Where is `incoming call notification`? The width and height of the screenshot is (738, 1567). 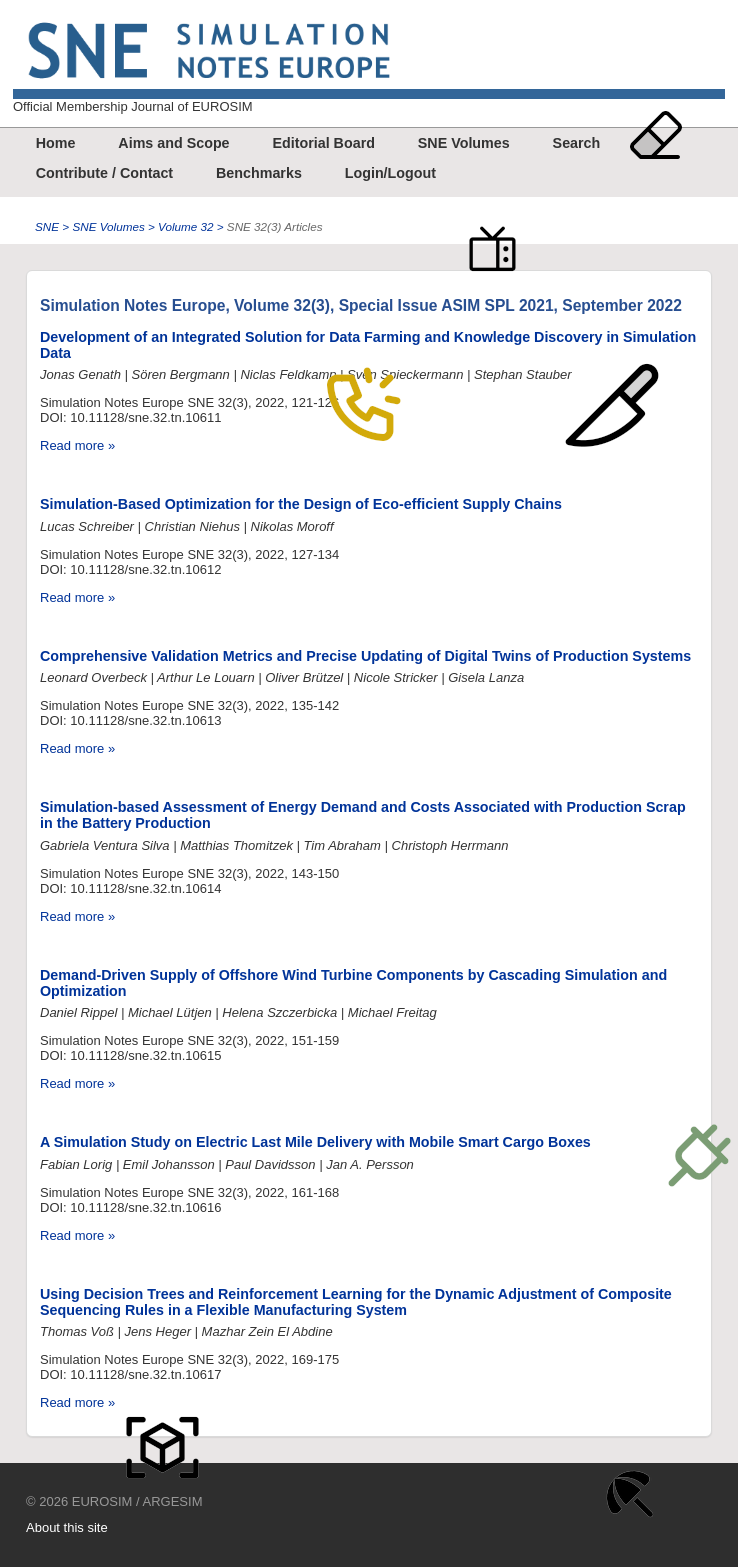 incoming call notification is located at coordinates (362, 406).